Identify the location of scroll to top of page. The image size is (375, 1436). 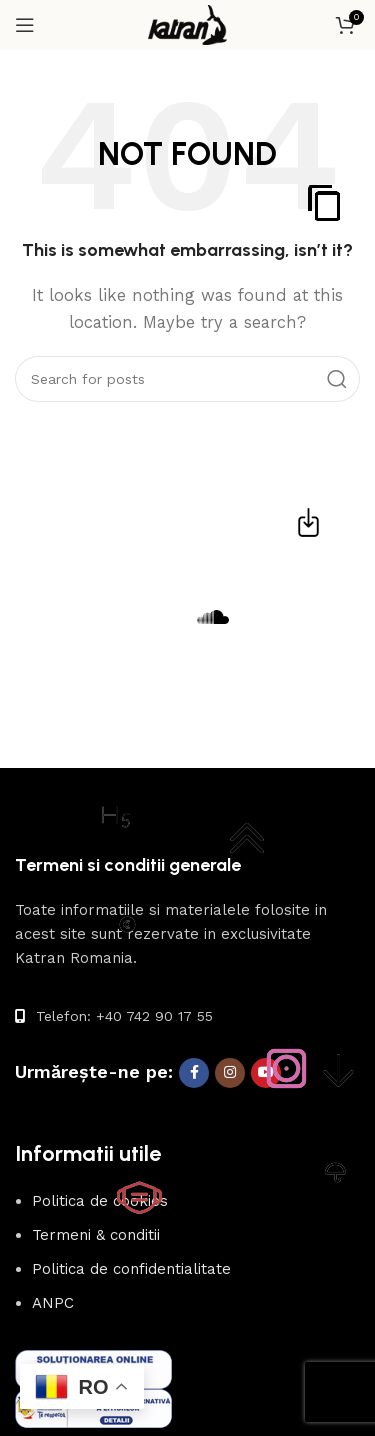
(247, 838).